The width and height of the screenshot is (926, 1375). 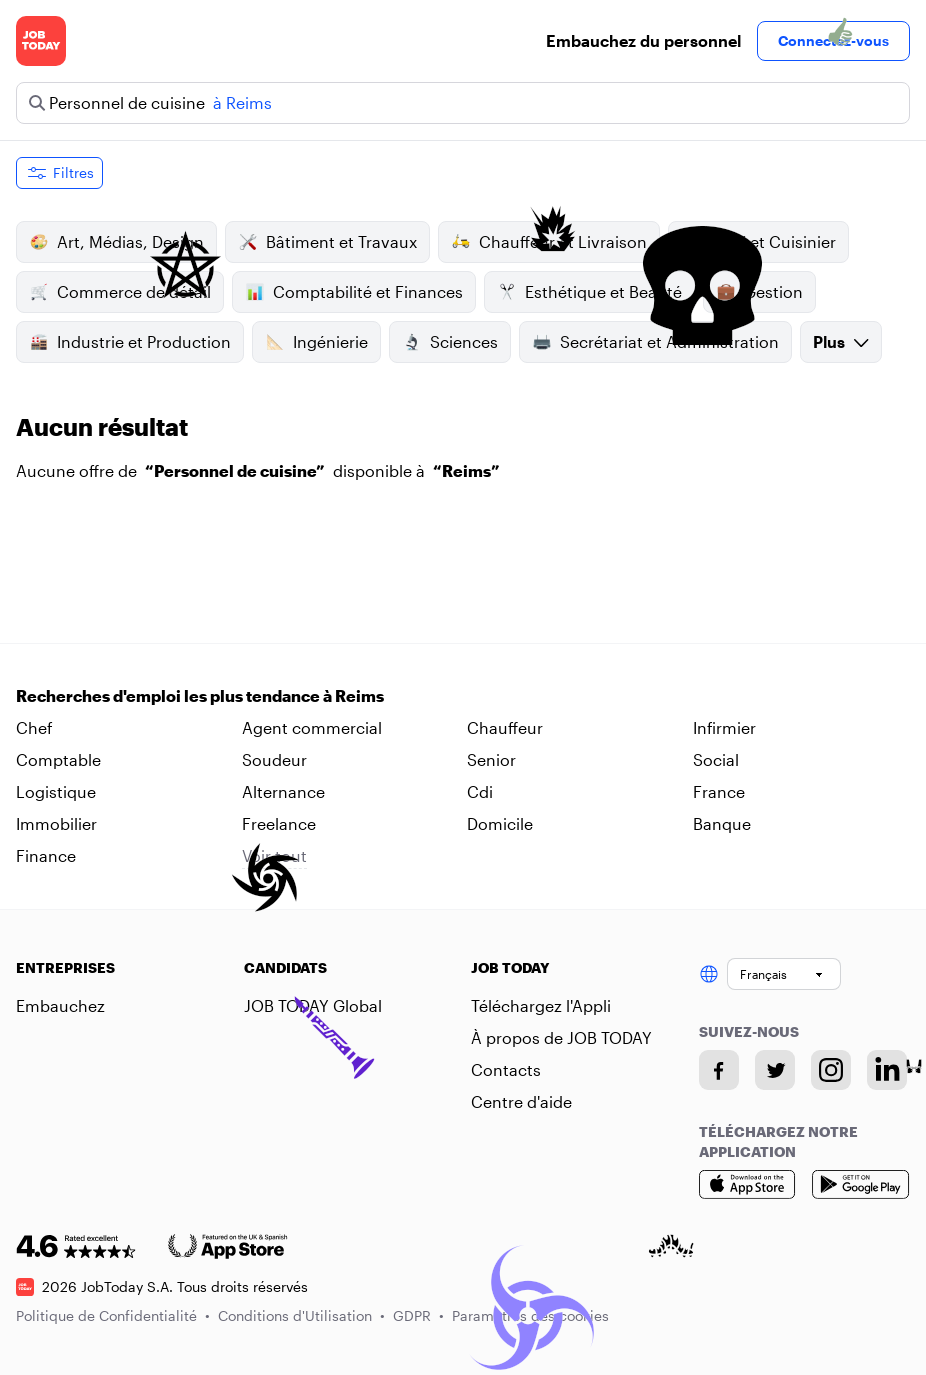 I want to click on view garden pests or insects in a nature game, so click(x=671, y=1246).